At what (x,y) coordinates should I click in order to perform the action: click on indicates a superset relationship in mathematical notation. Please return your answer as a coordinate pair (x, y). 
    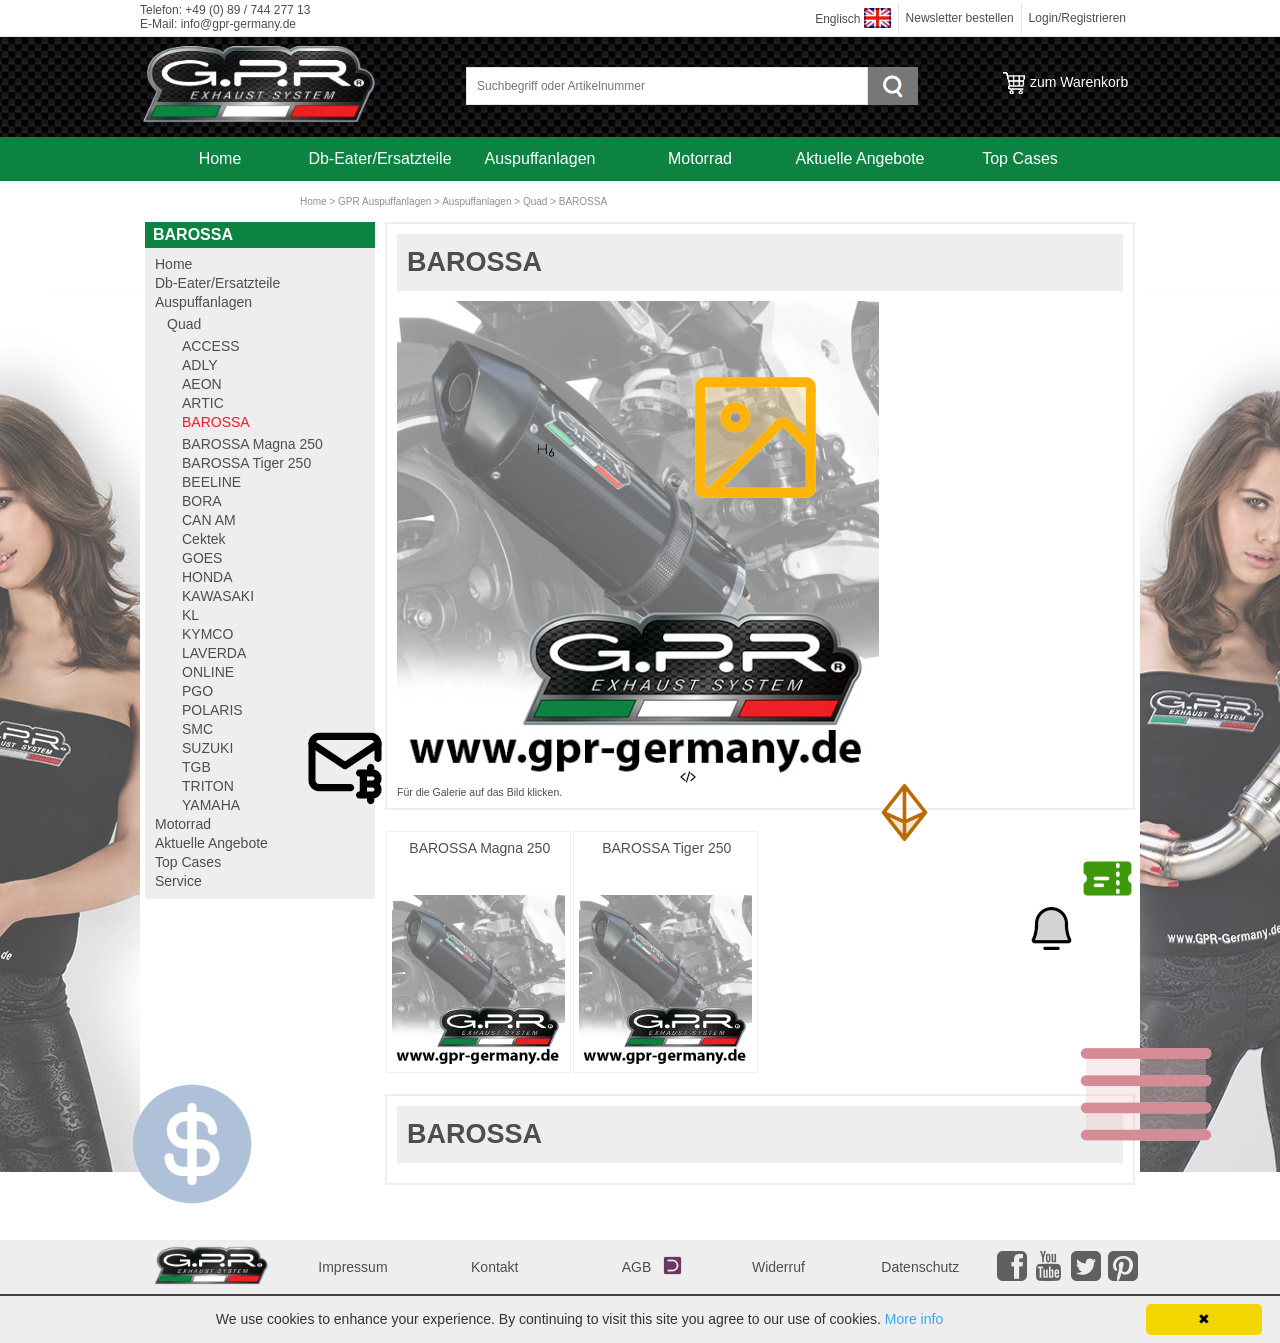
    Looking at the image, I should click on (672, 1265).